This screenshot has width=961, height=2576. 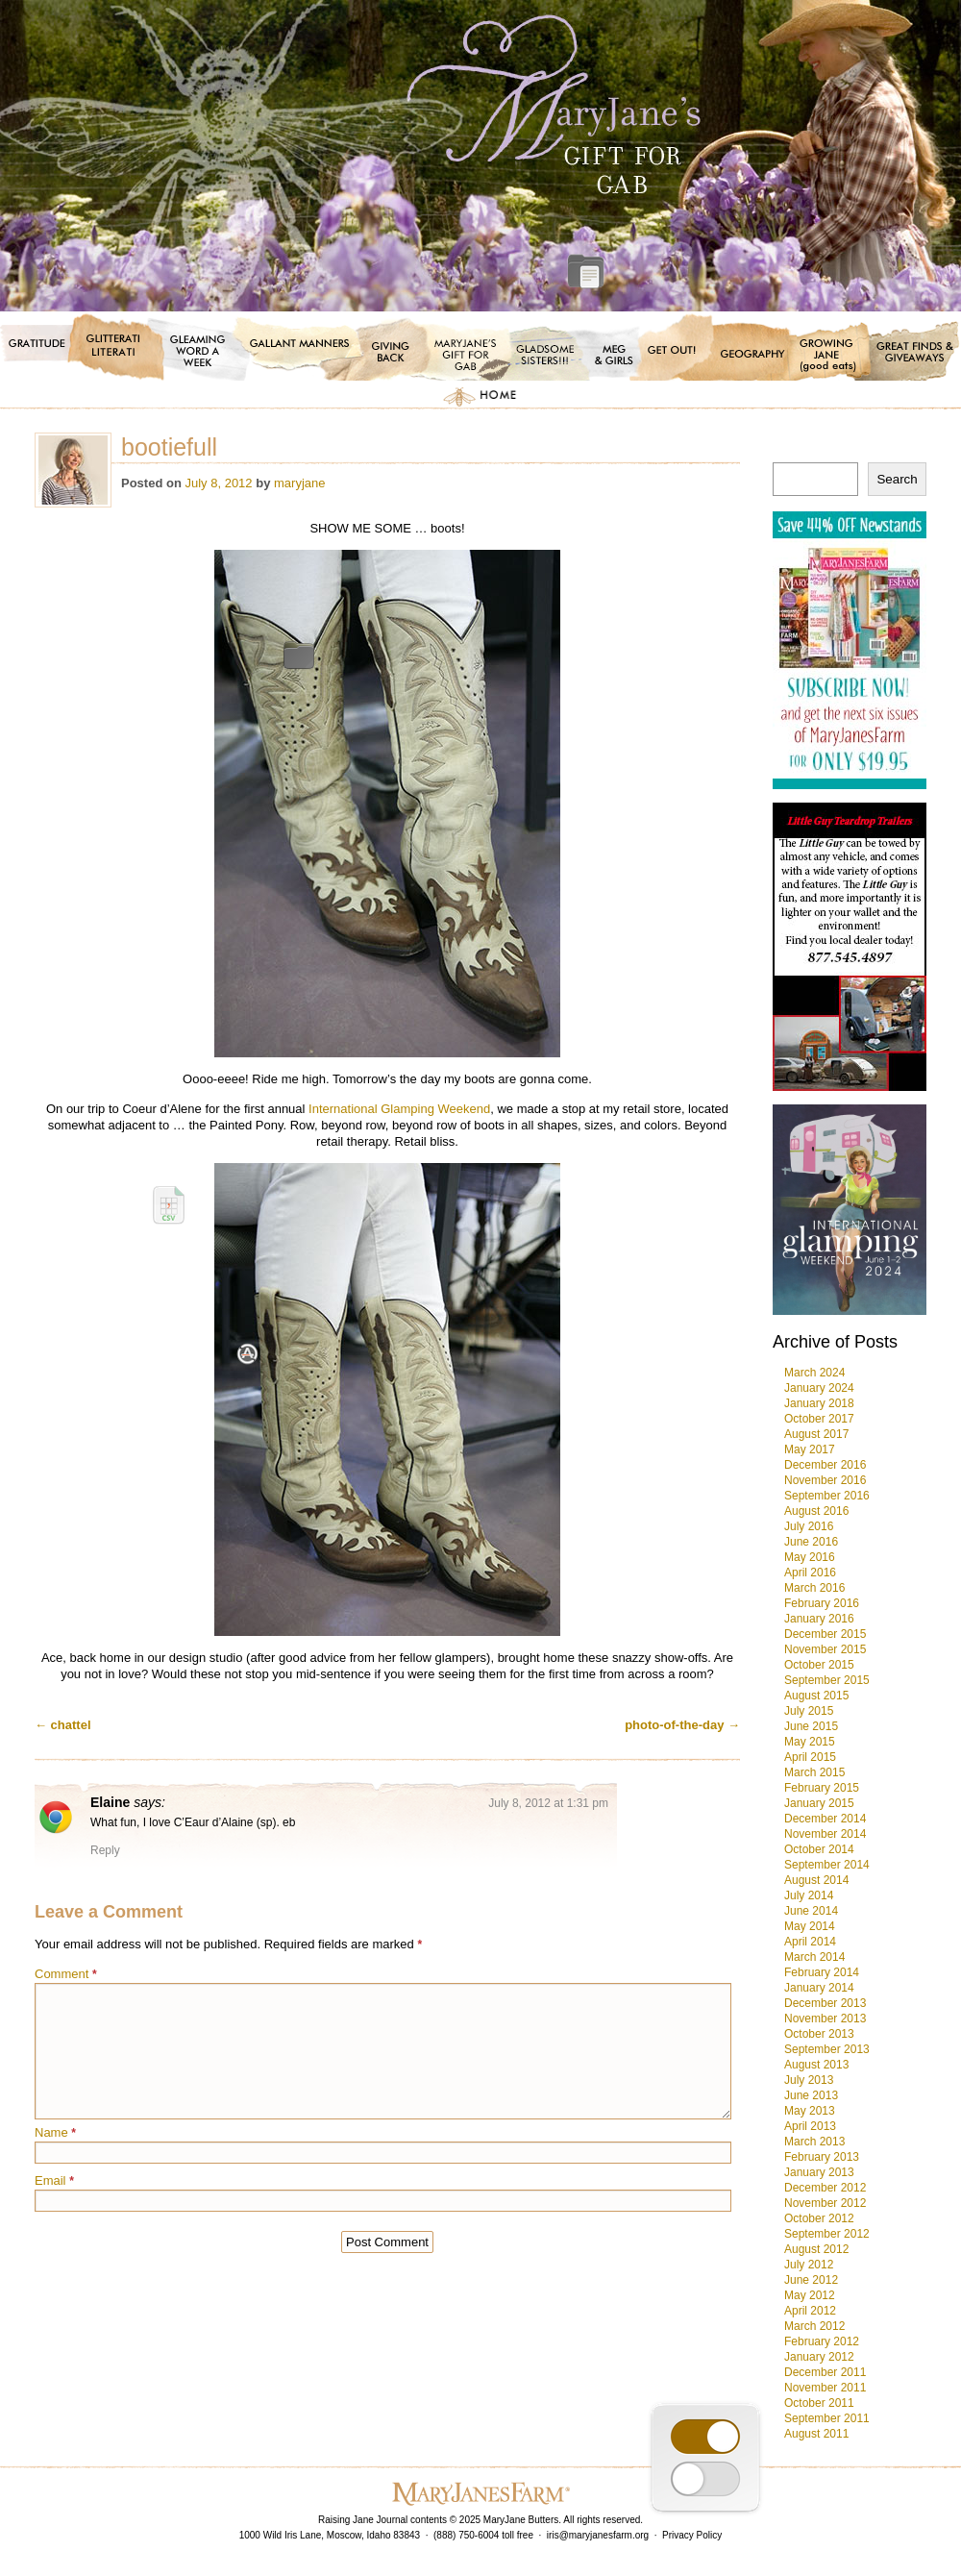 What do you see at coordinates (168, 1204) in the screenshot?
I see `open a CSV spreadsheet file` at bounding box center [168, 1204].